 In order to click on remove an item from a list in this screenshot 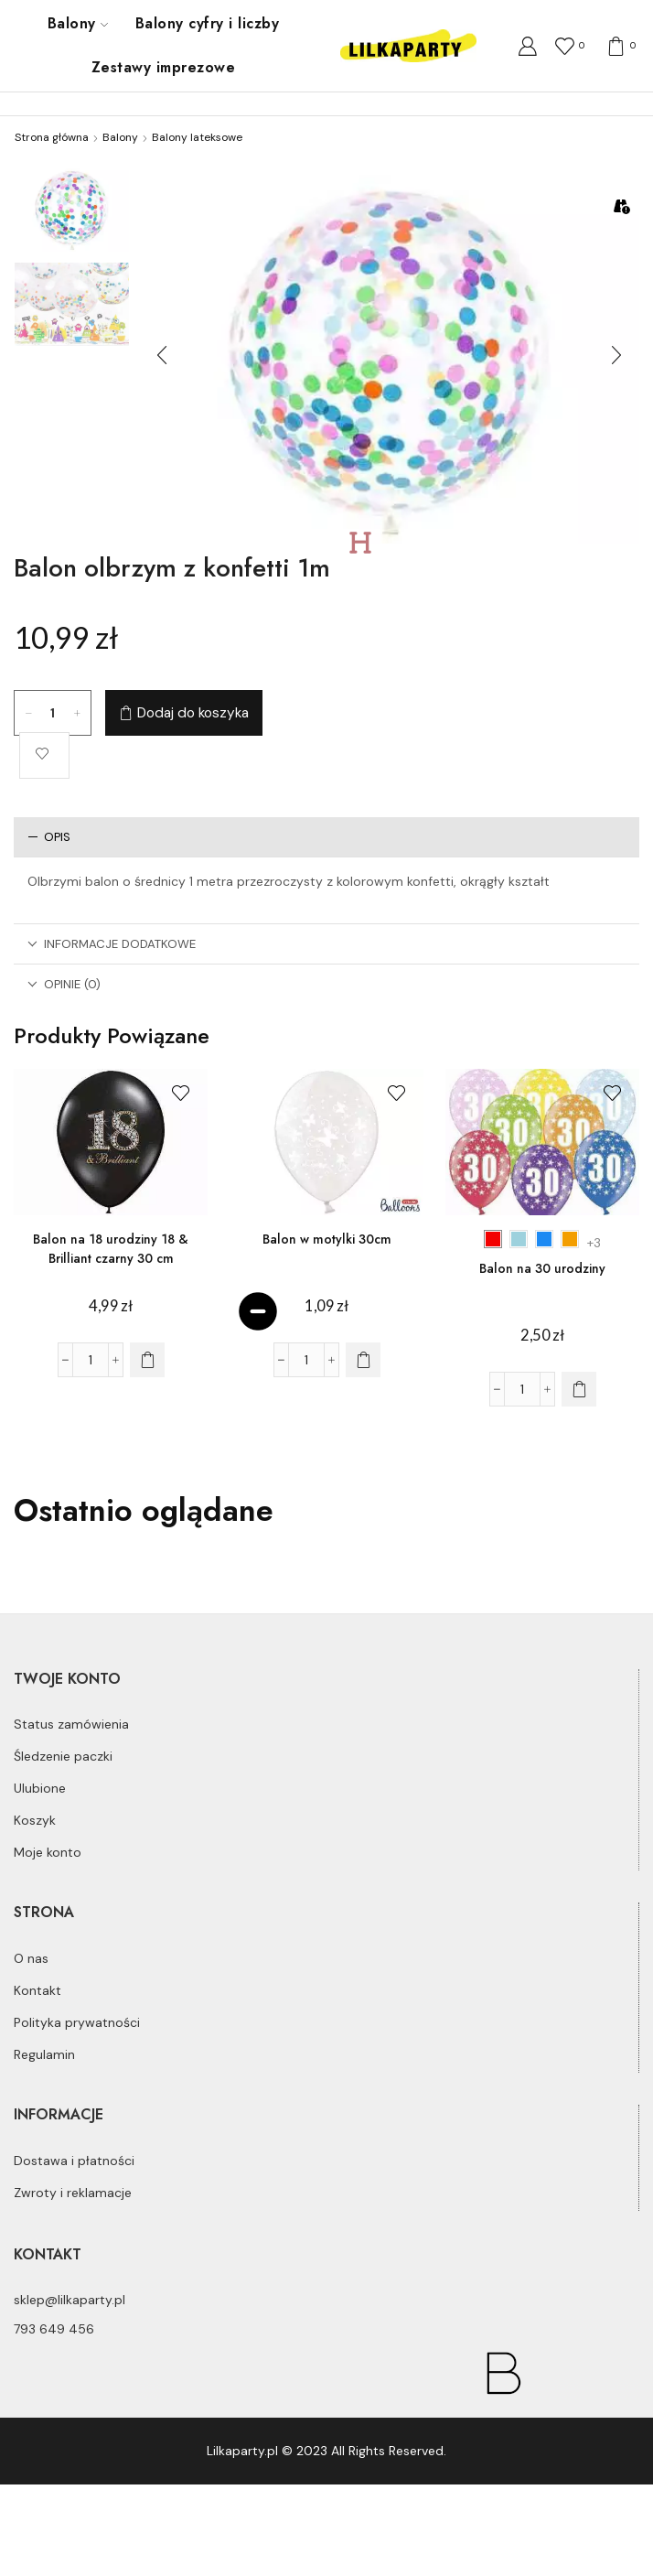, I will do `click(258, 1311)`.